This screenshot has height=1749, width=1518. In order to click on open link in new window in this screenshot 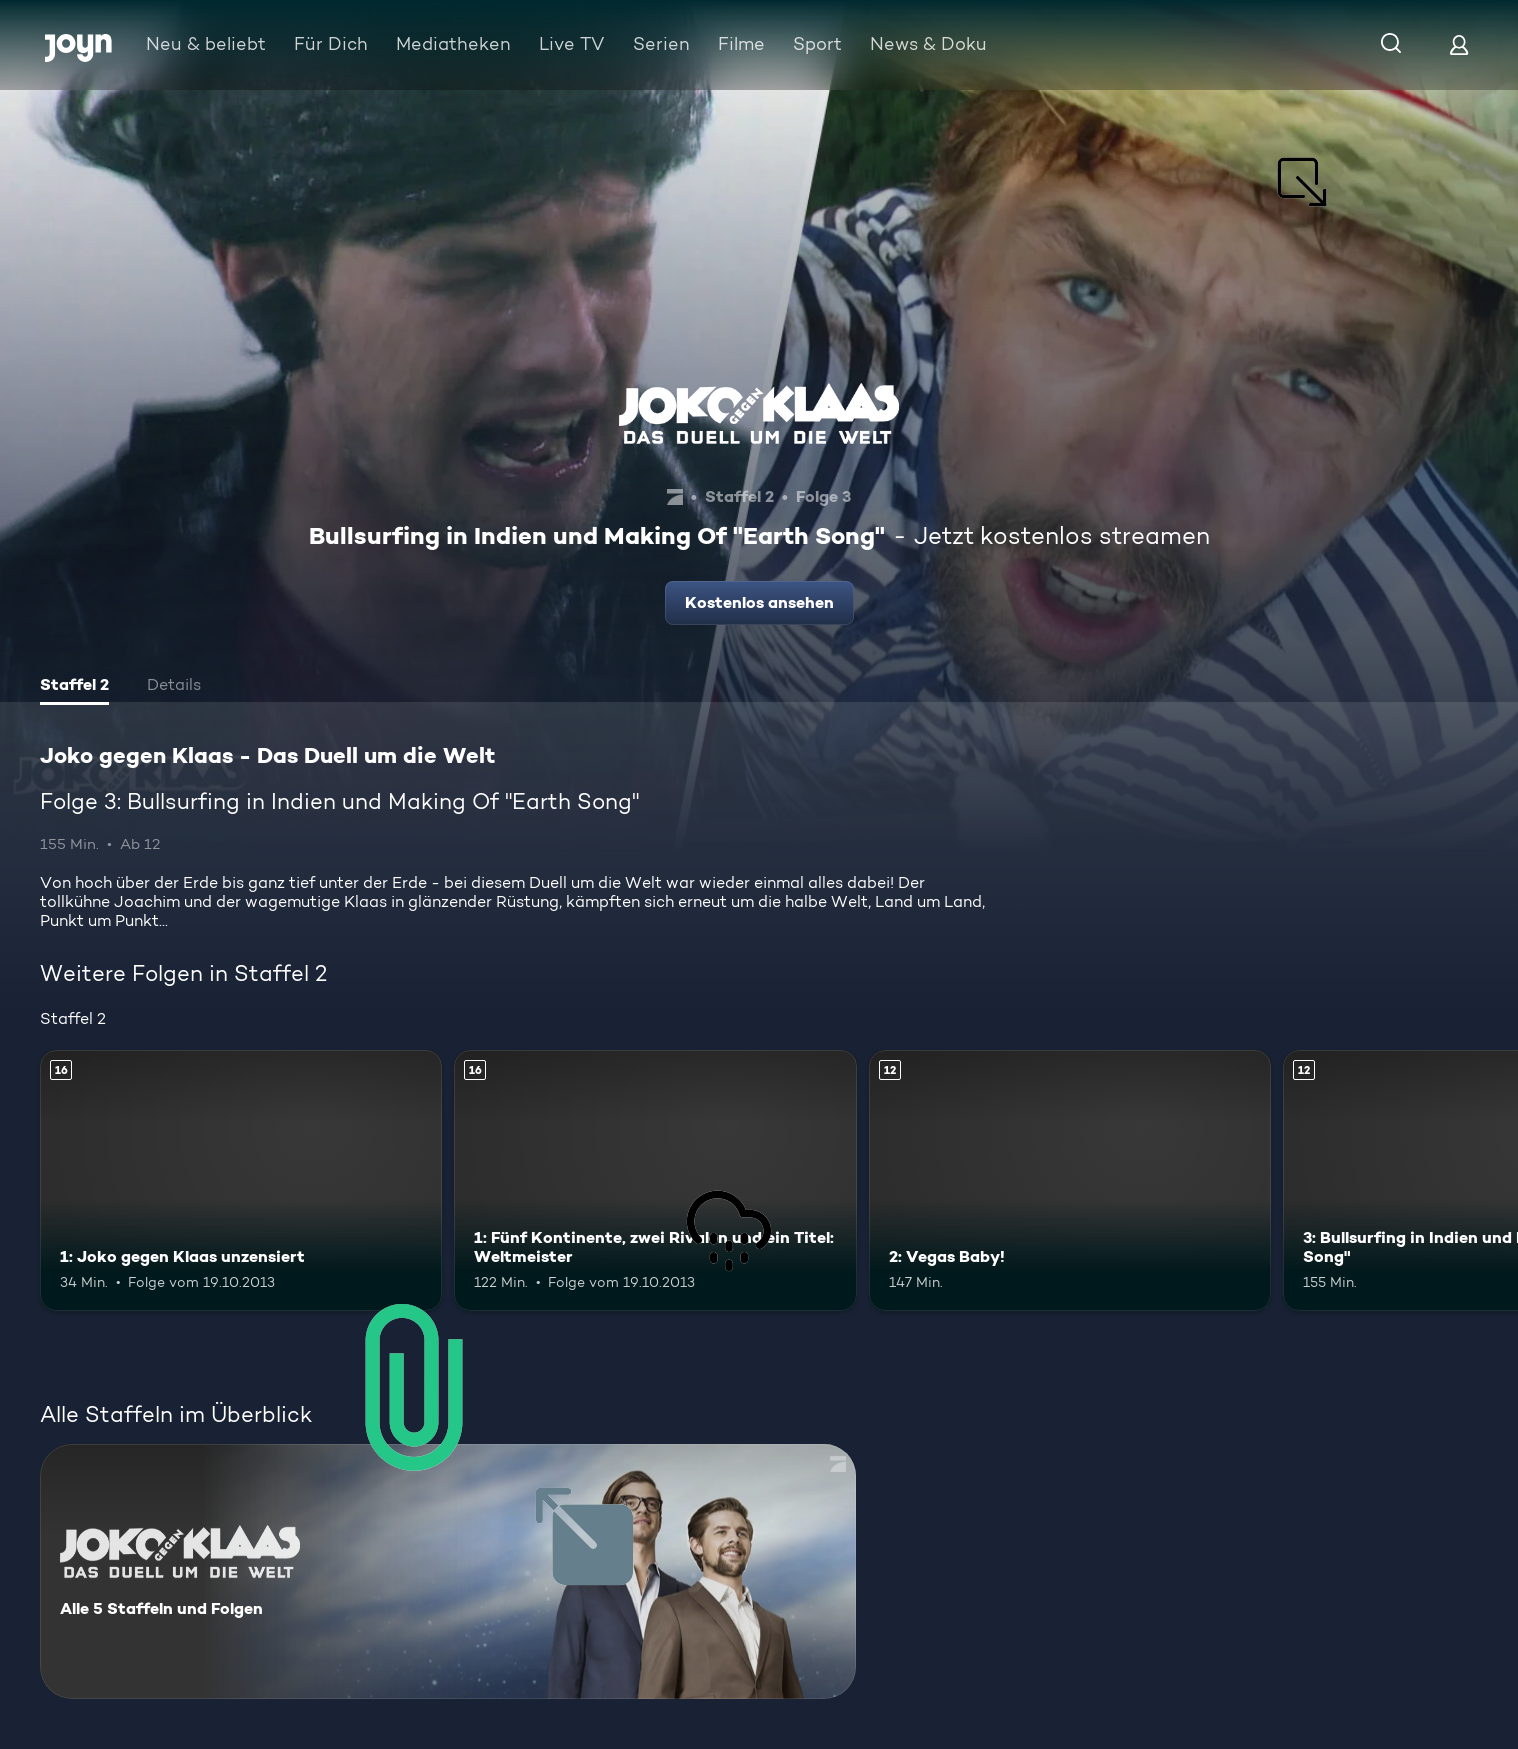, I will do `click(584, 1536)`.